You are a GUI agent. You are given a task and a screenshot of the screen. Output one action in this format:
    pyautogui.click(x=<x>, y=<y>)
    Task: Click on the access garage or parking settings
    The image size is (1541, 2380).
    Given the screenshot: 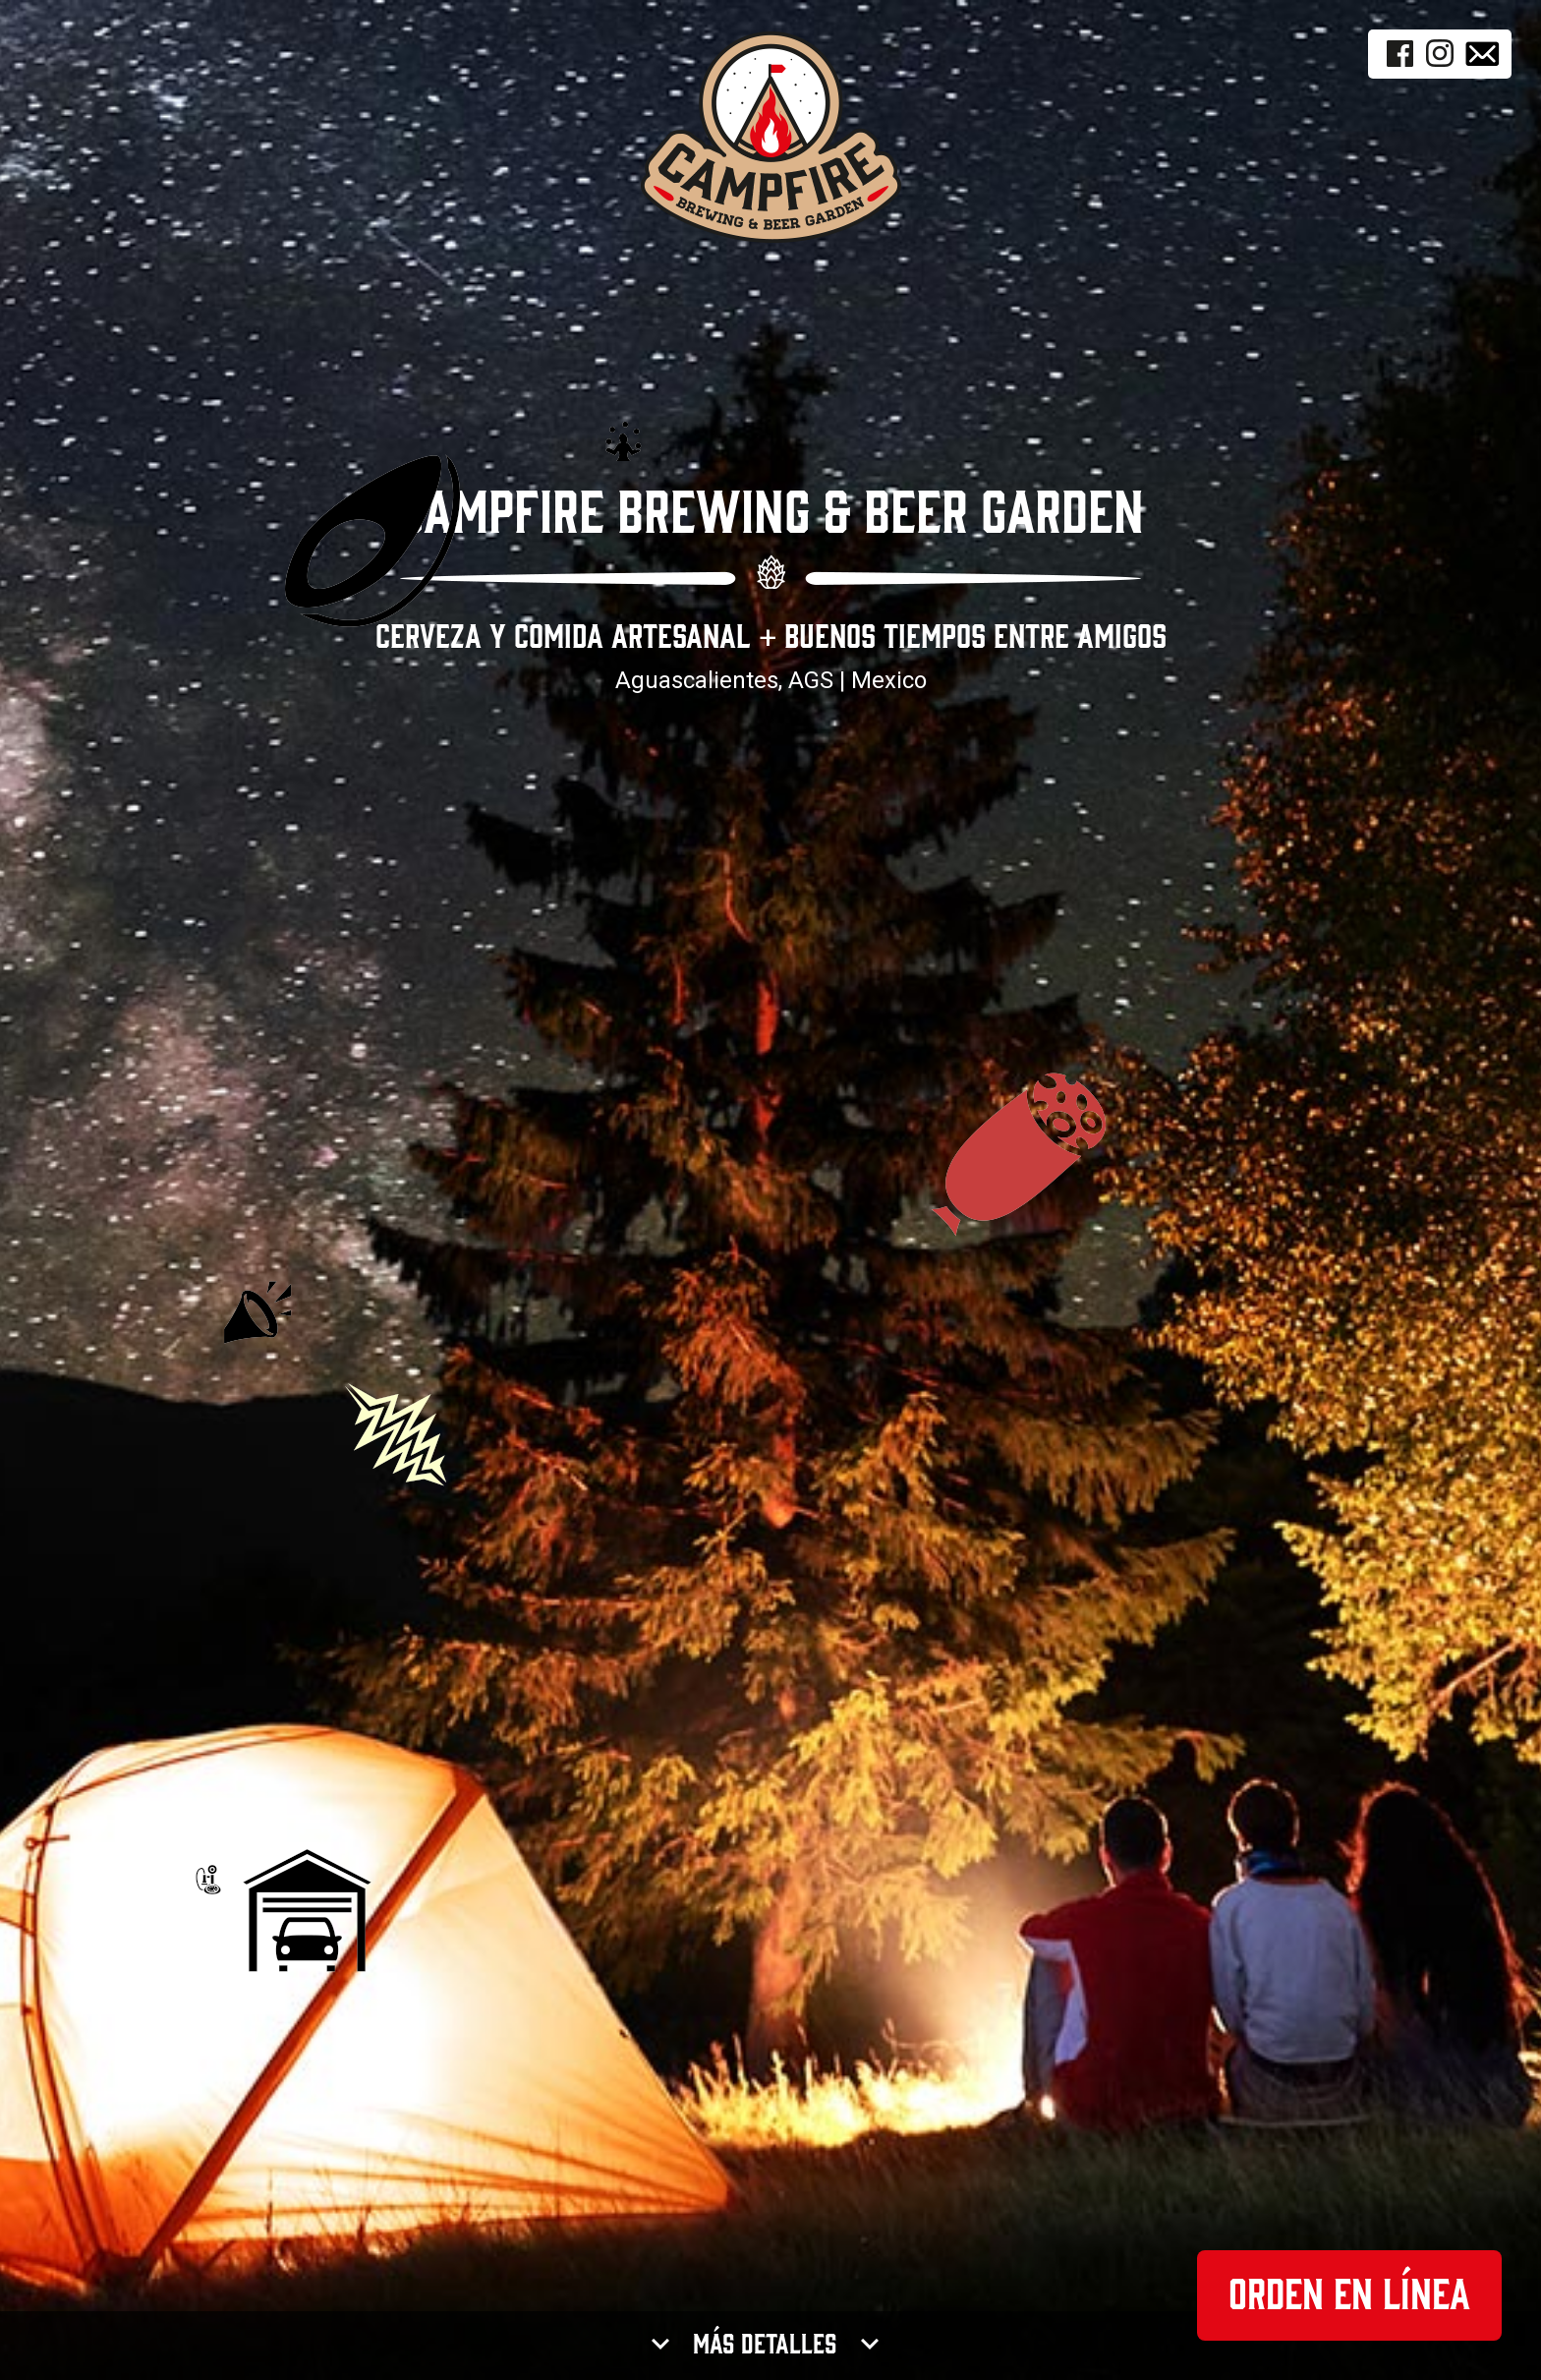 What is the action you would take?
    pyautogui.click(x=307, y=1906)
    